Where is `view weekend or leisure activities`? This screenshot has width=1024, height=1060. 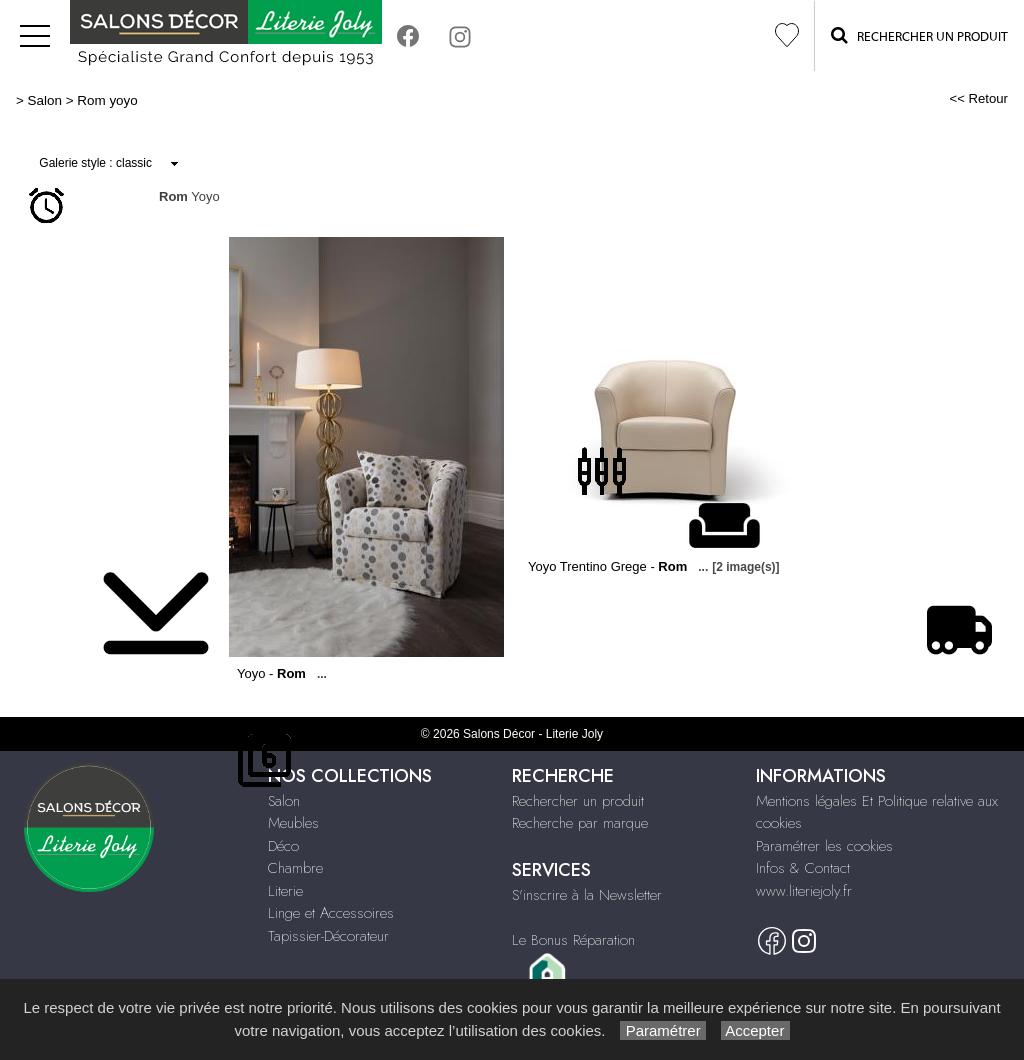
view weekend or leisure activities is located at coordinates (724, 525).